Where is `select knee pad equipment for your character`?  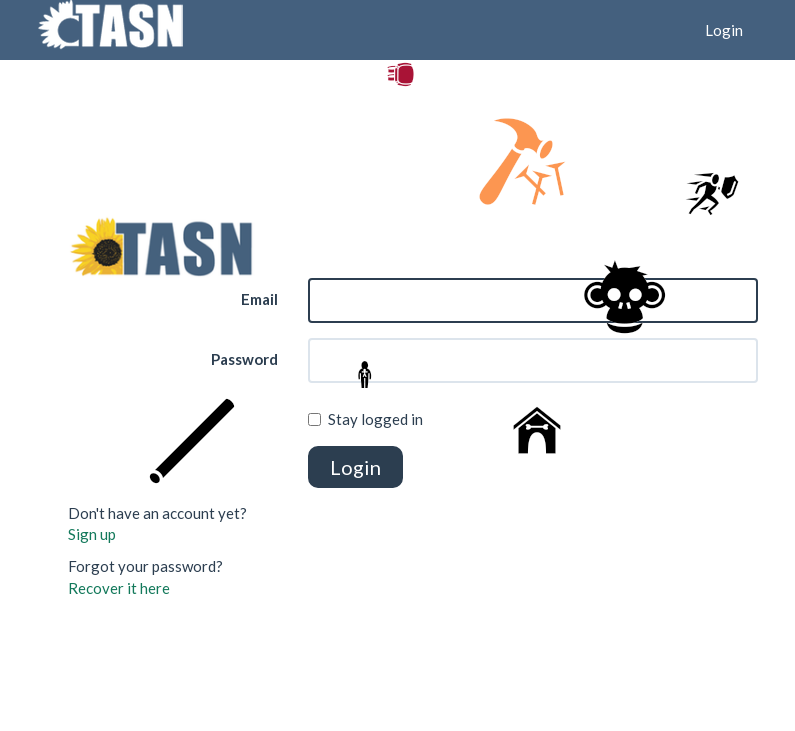
select knee pad equipment for your character is located at coordinates (400, 74).